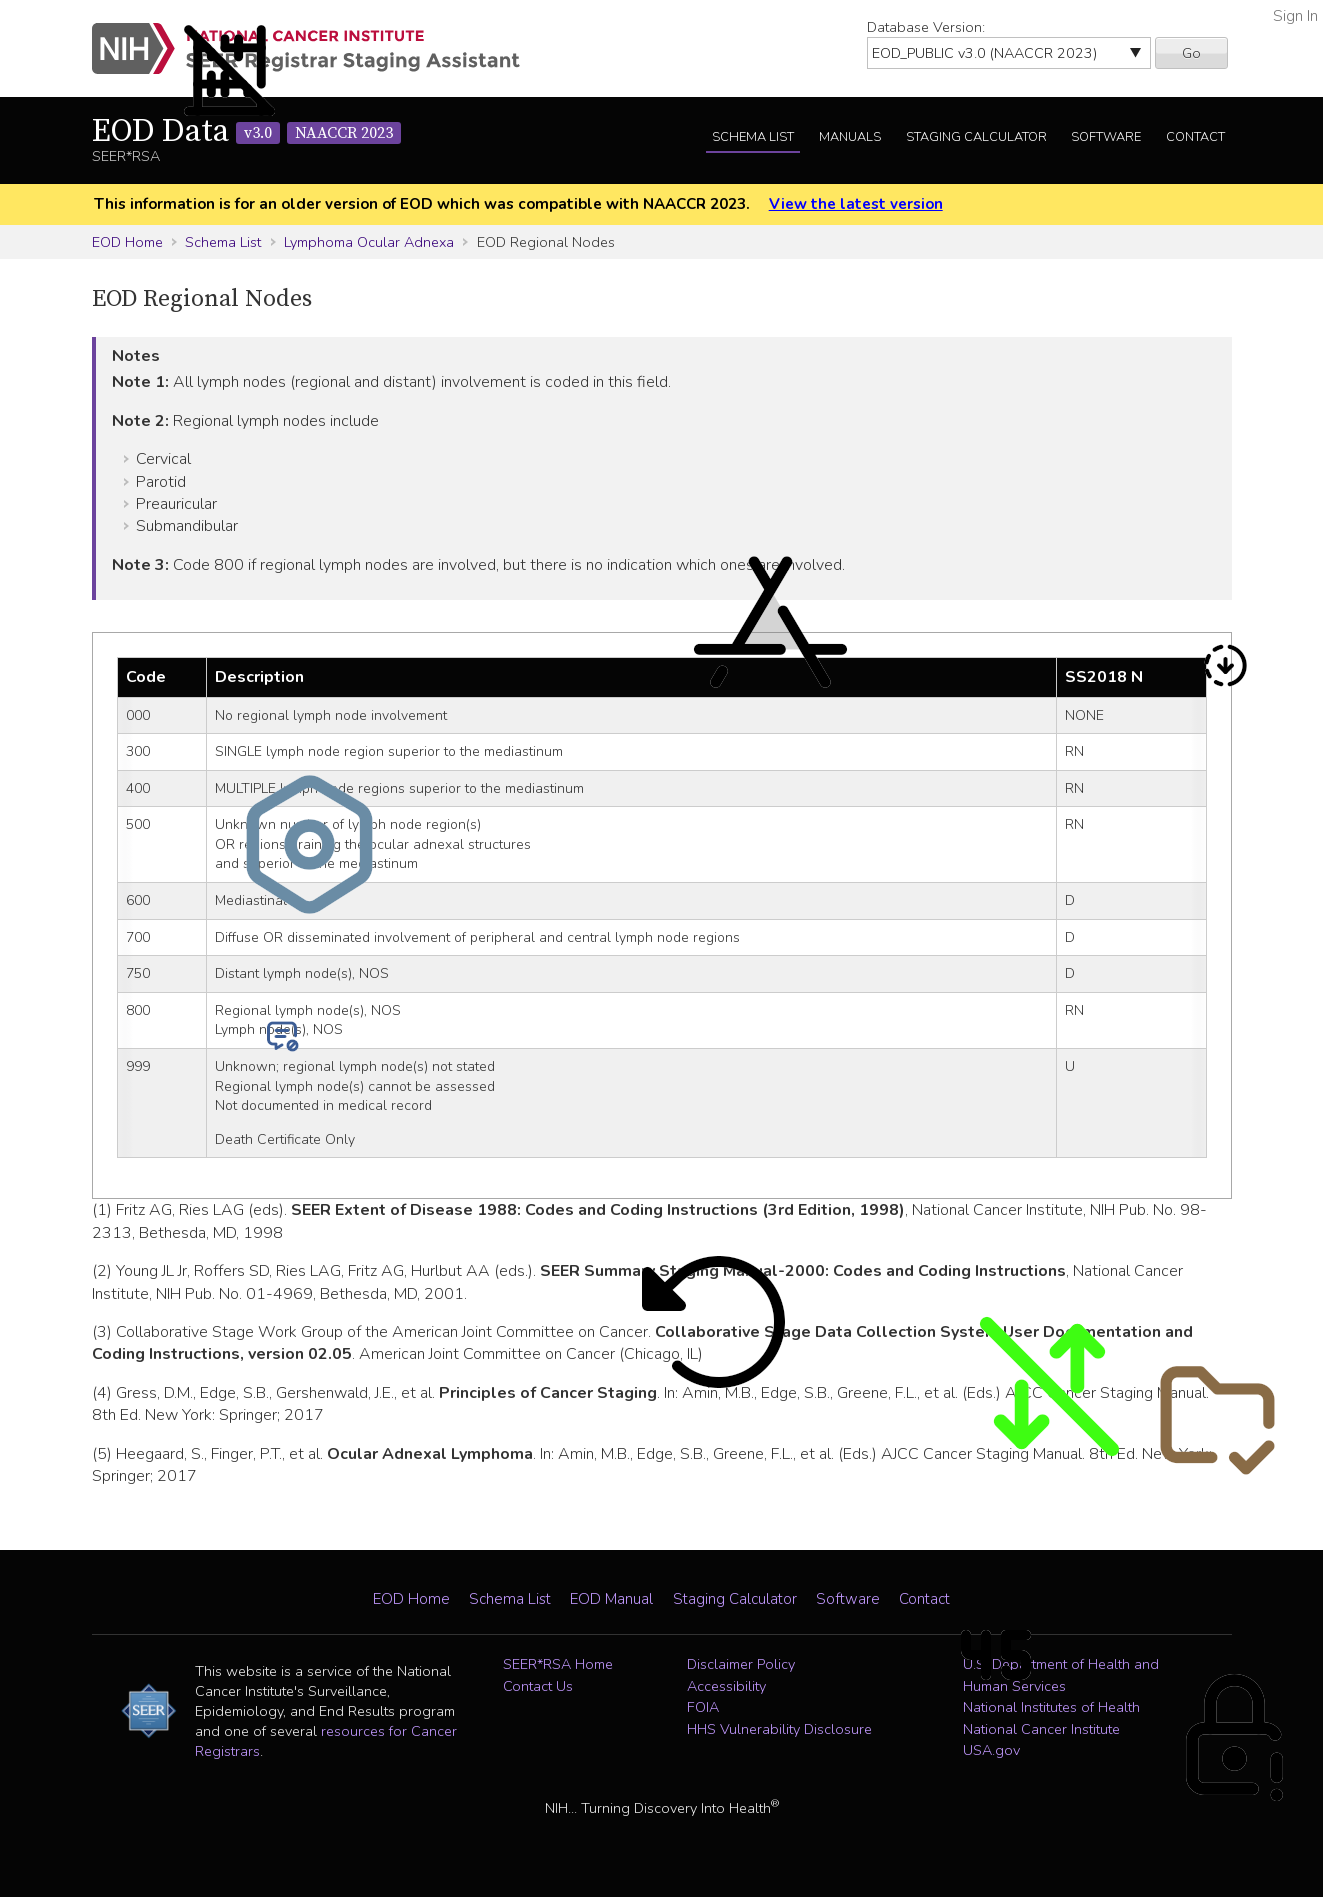  What do you see at coordinates (770, 627) in the screenshot?
I see `open the app store` at bounding box center [770, 627].